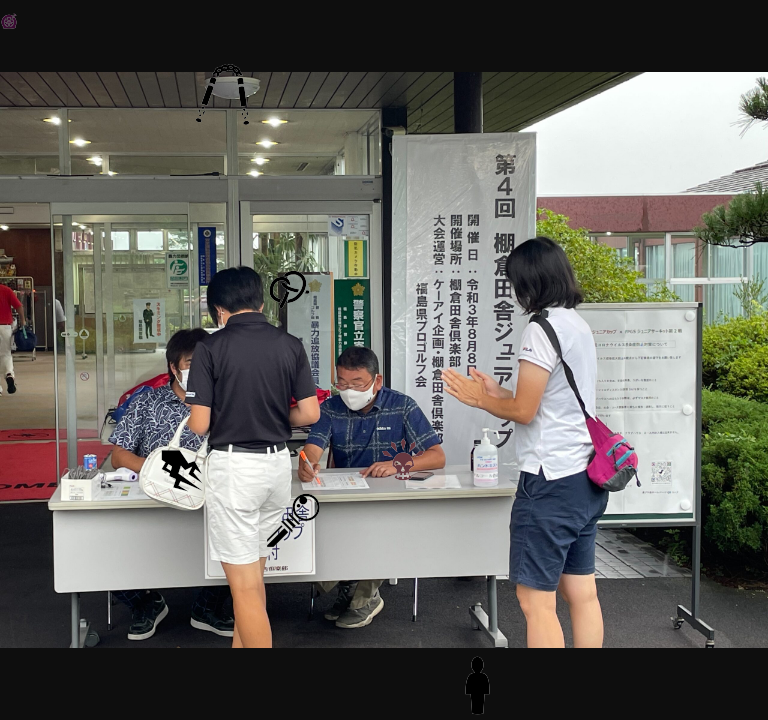  I want to click on indicates a severe thunderstorm warning, so click(182, 471).